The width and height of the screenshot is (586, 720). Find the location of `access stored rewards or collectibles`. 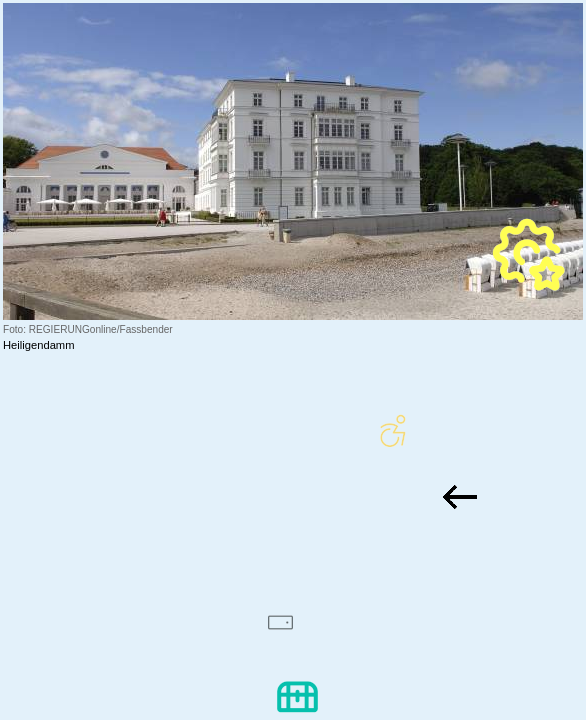

access stored rewards or collectibles is located at coordinates (297, 697).